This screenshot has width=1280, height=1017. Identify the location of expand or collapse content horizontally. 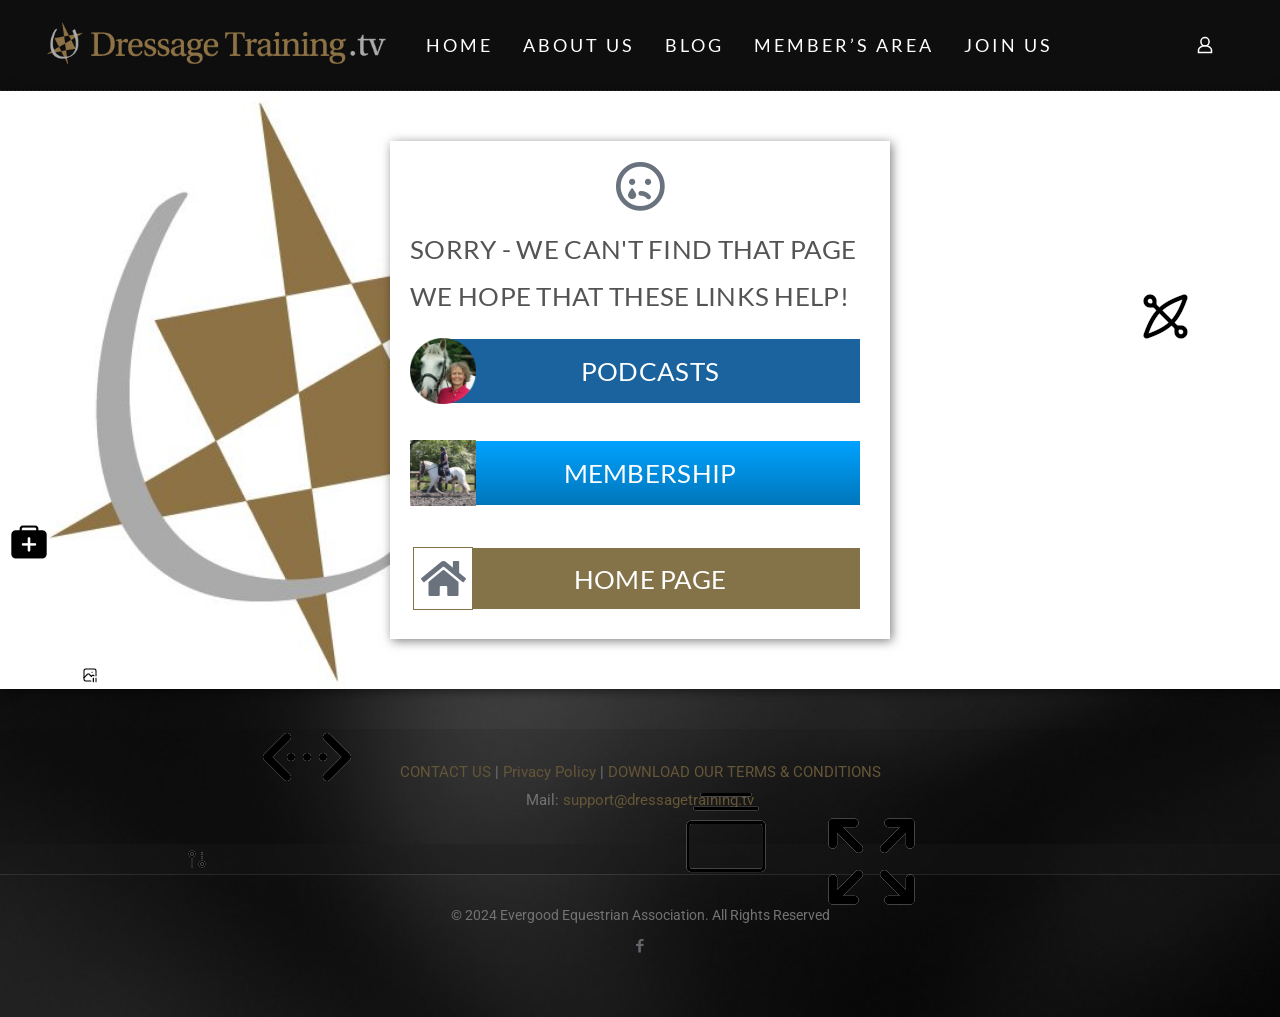
(307, 757).